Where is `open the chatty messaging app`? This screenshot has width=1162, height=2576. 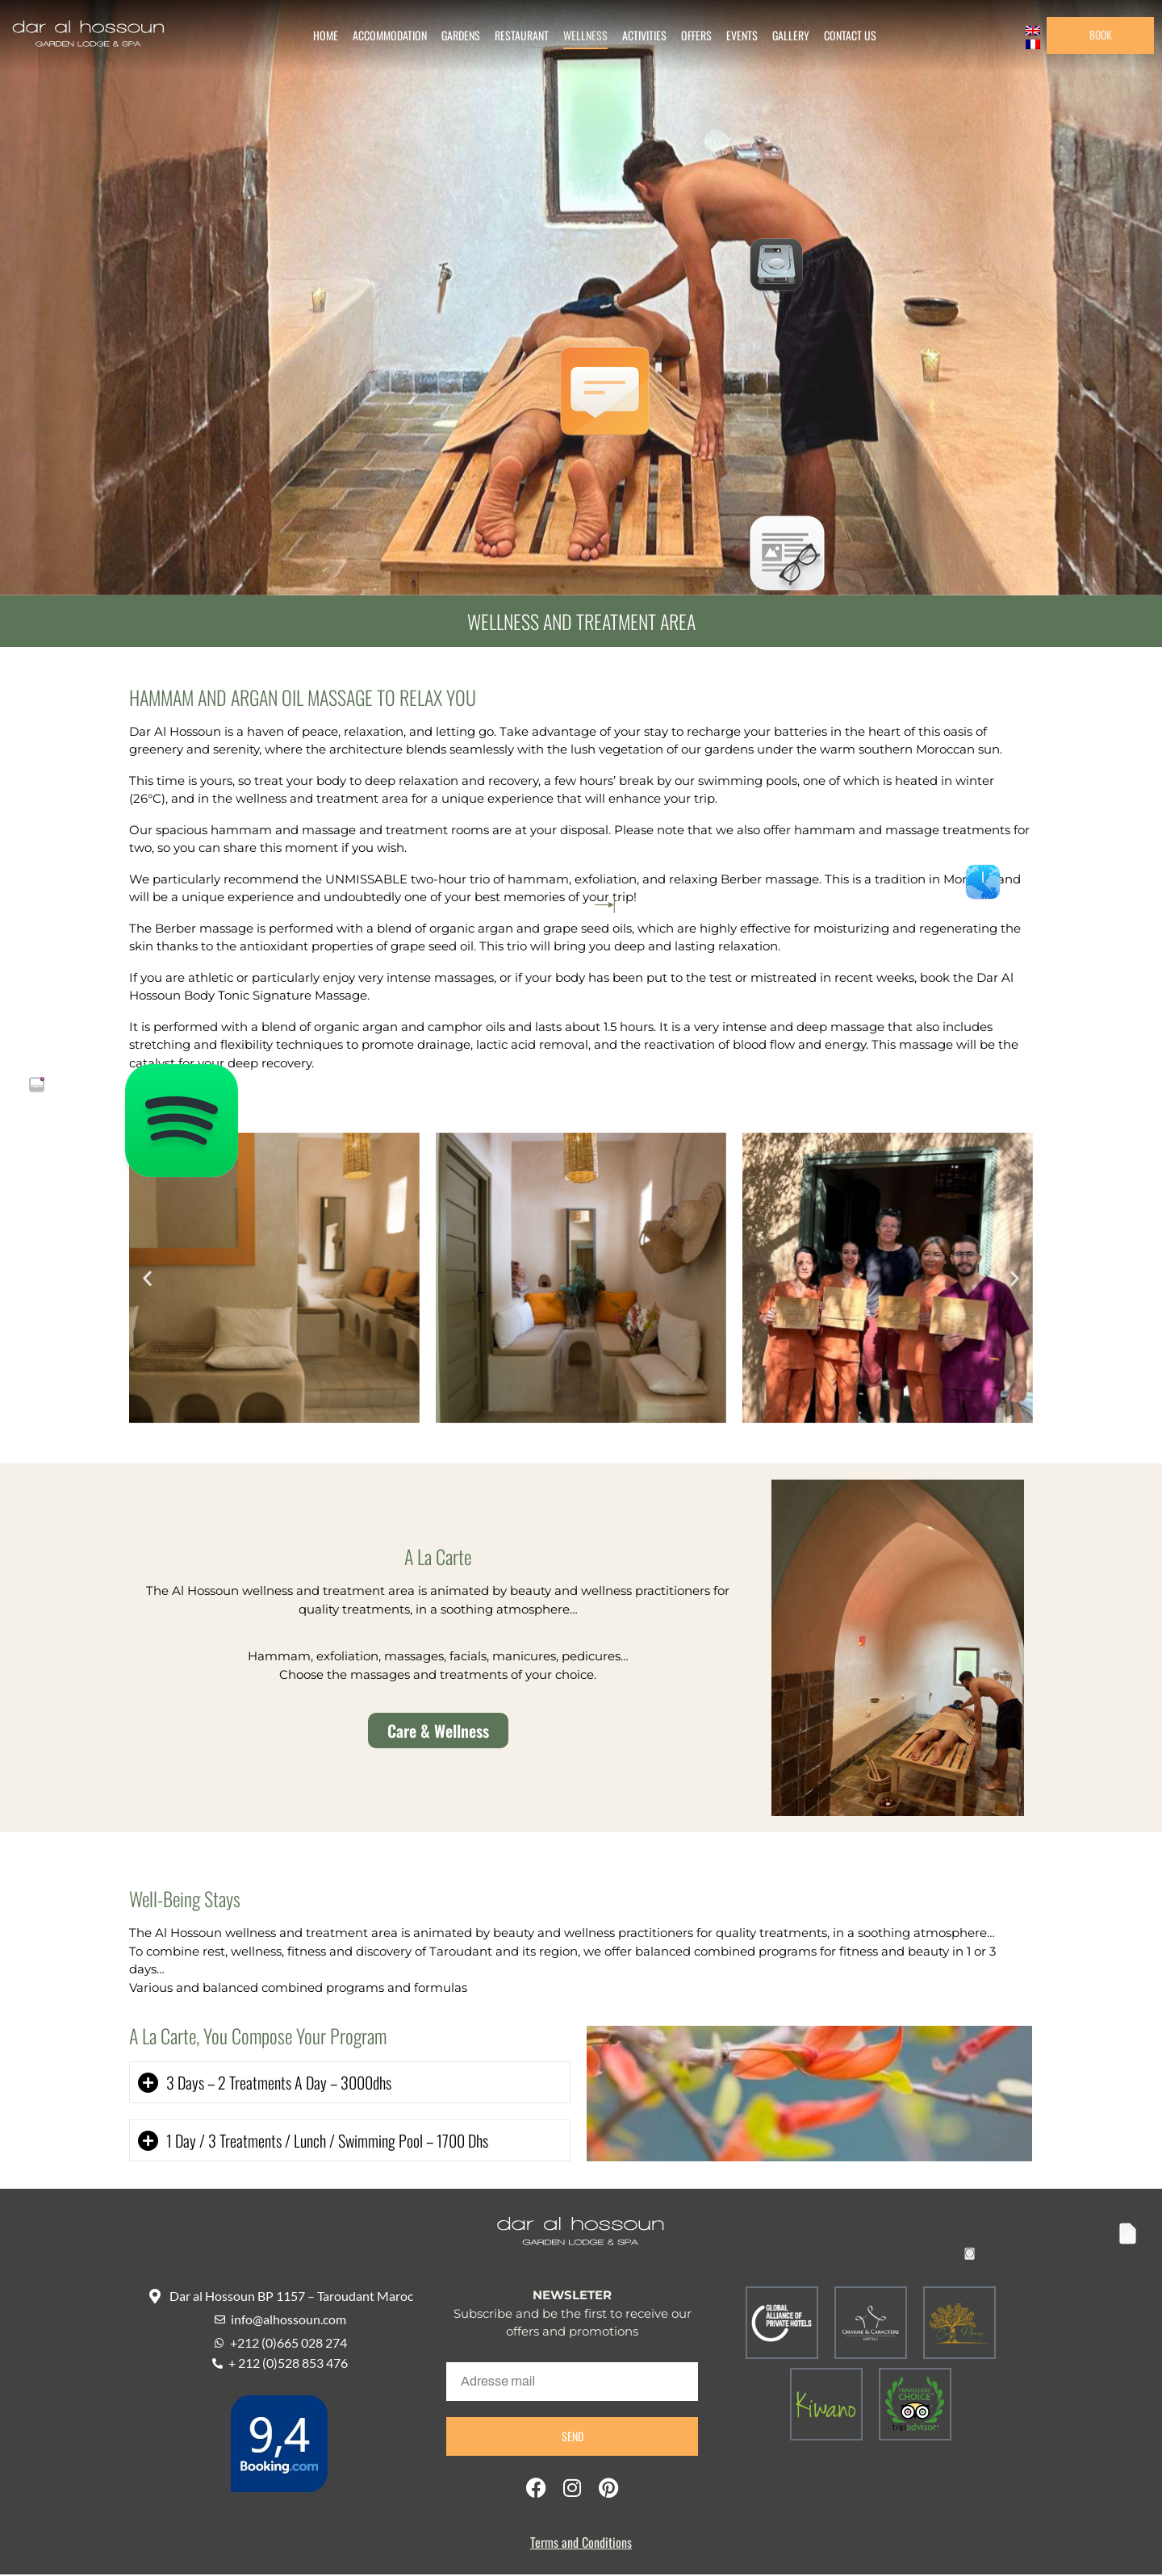
open the chatty messaging app is located at coordinates (604, 390).